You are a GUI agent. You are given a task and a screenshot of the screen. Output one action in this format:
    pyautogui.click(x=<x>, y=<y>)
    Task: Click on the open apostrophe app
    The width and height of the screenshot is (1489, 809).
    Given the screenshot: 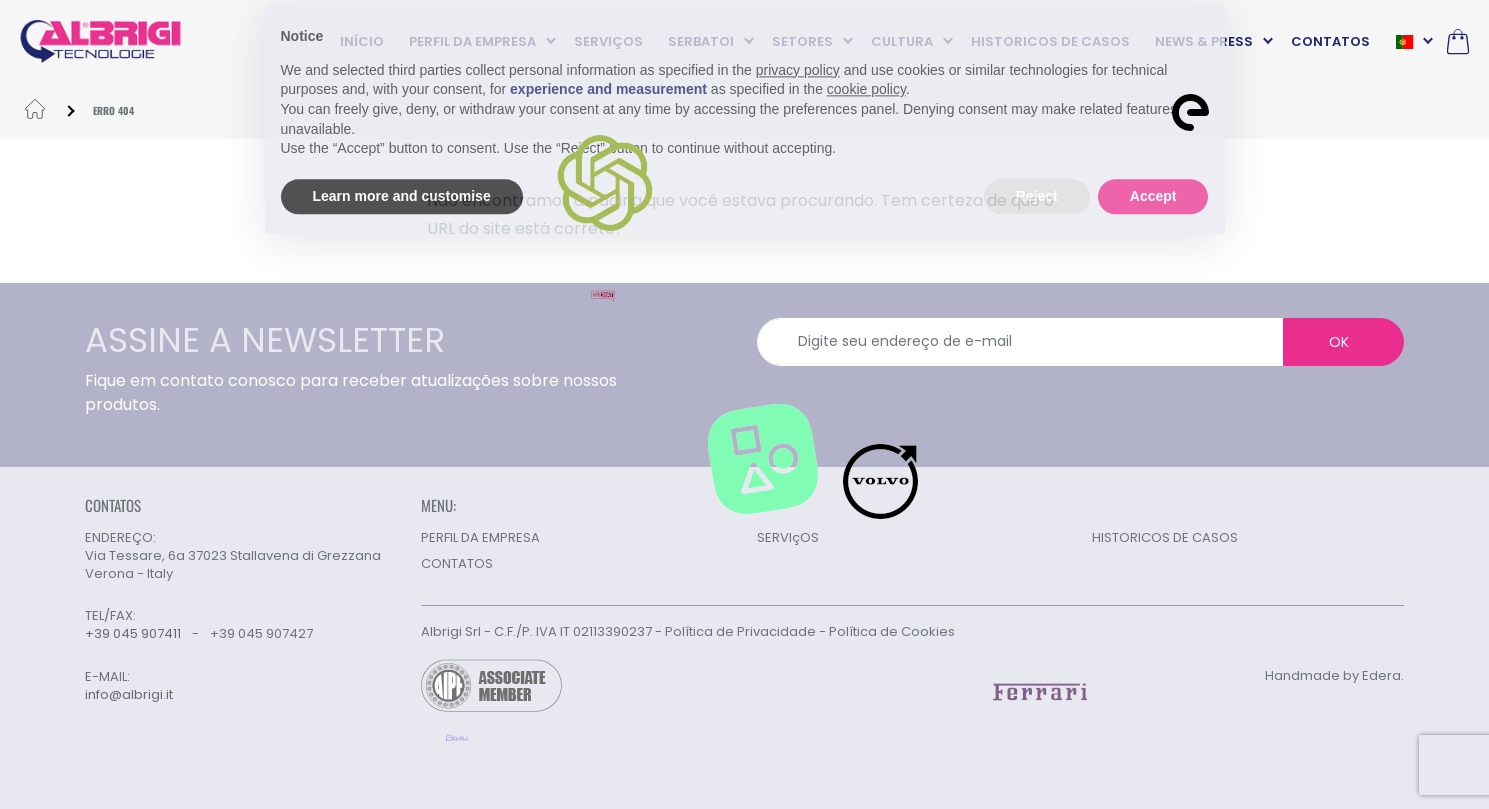 What is the action you would take?
    pyautogui.click(x=763, y=459)
    